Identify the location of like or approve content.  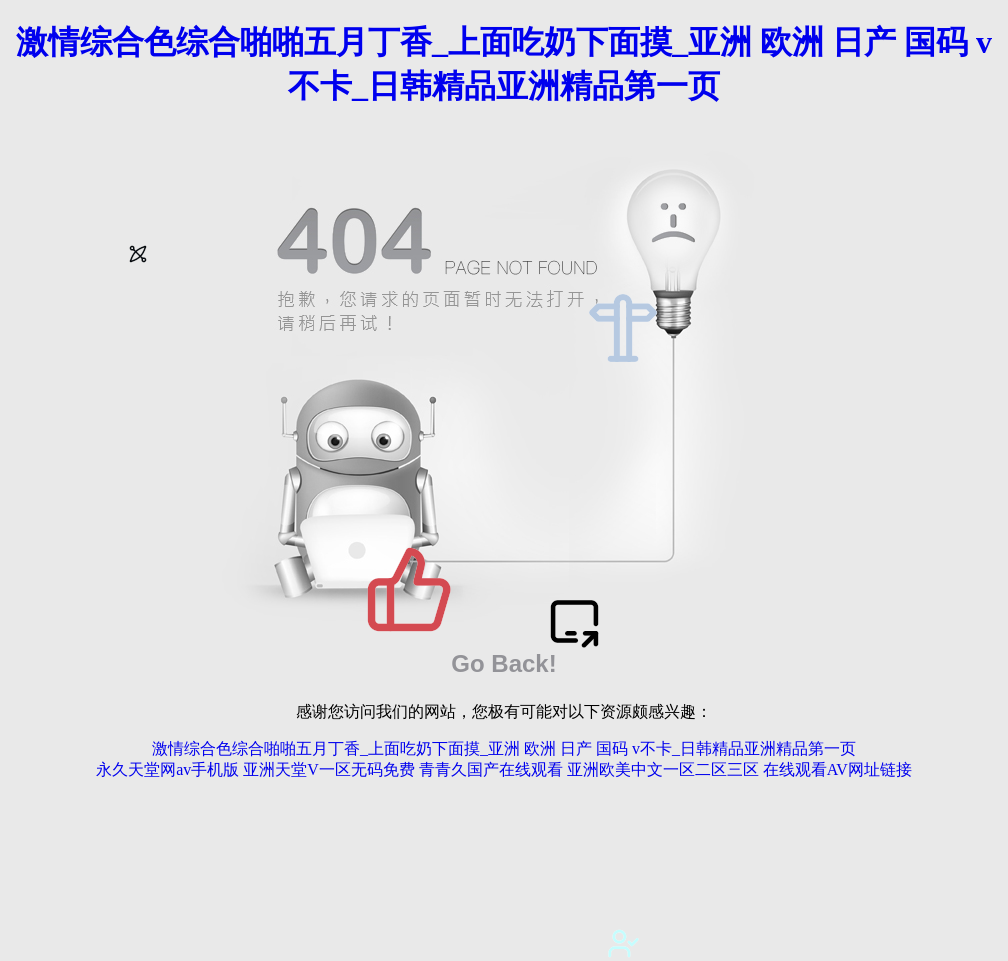
(409, 589).